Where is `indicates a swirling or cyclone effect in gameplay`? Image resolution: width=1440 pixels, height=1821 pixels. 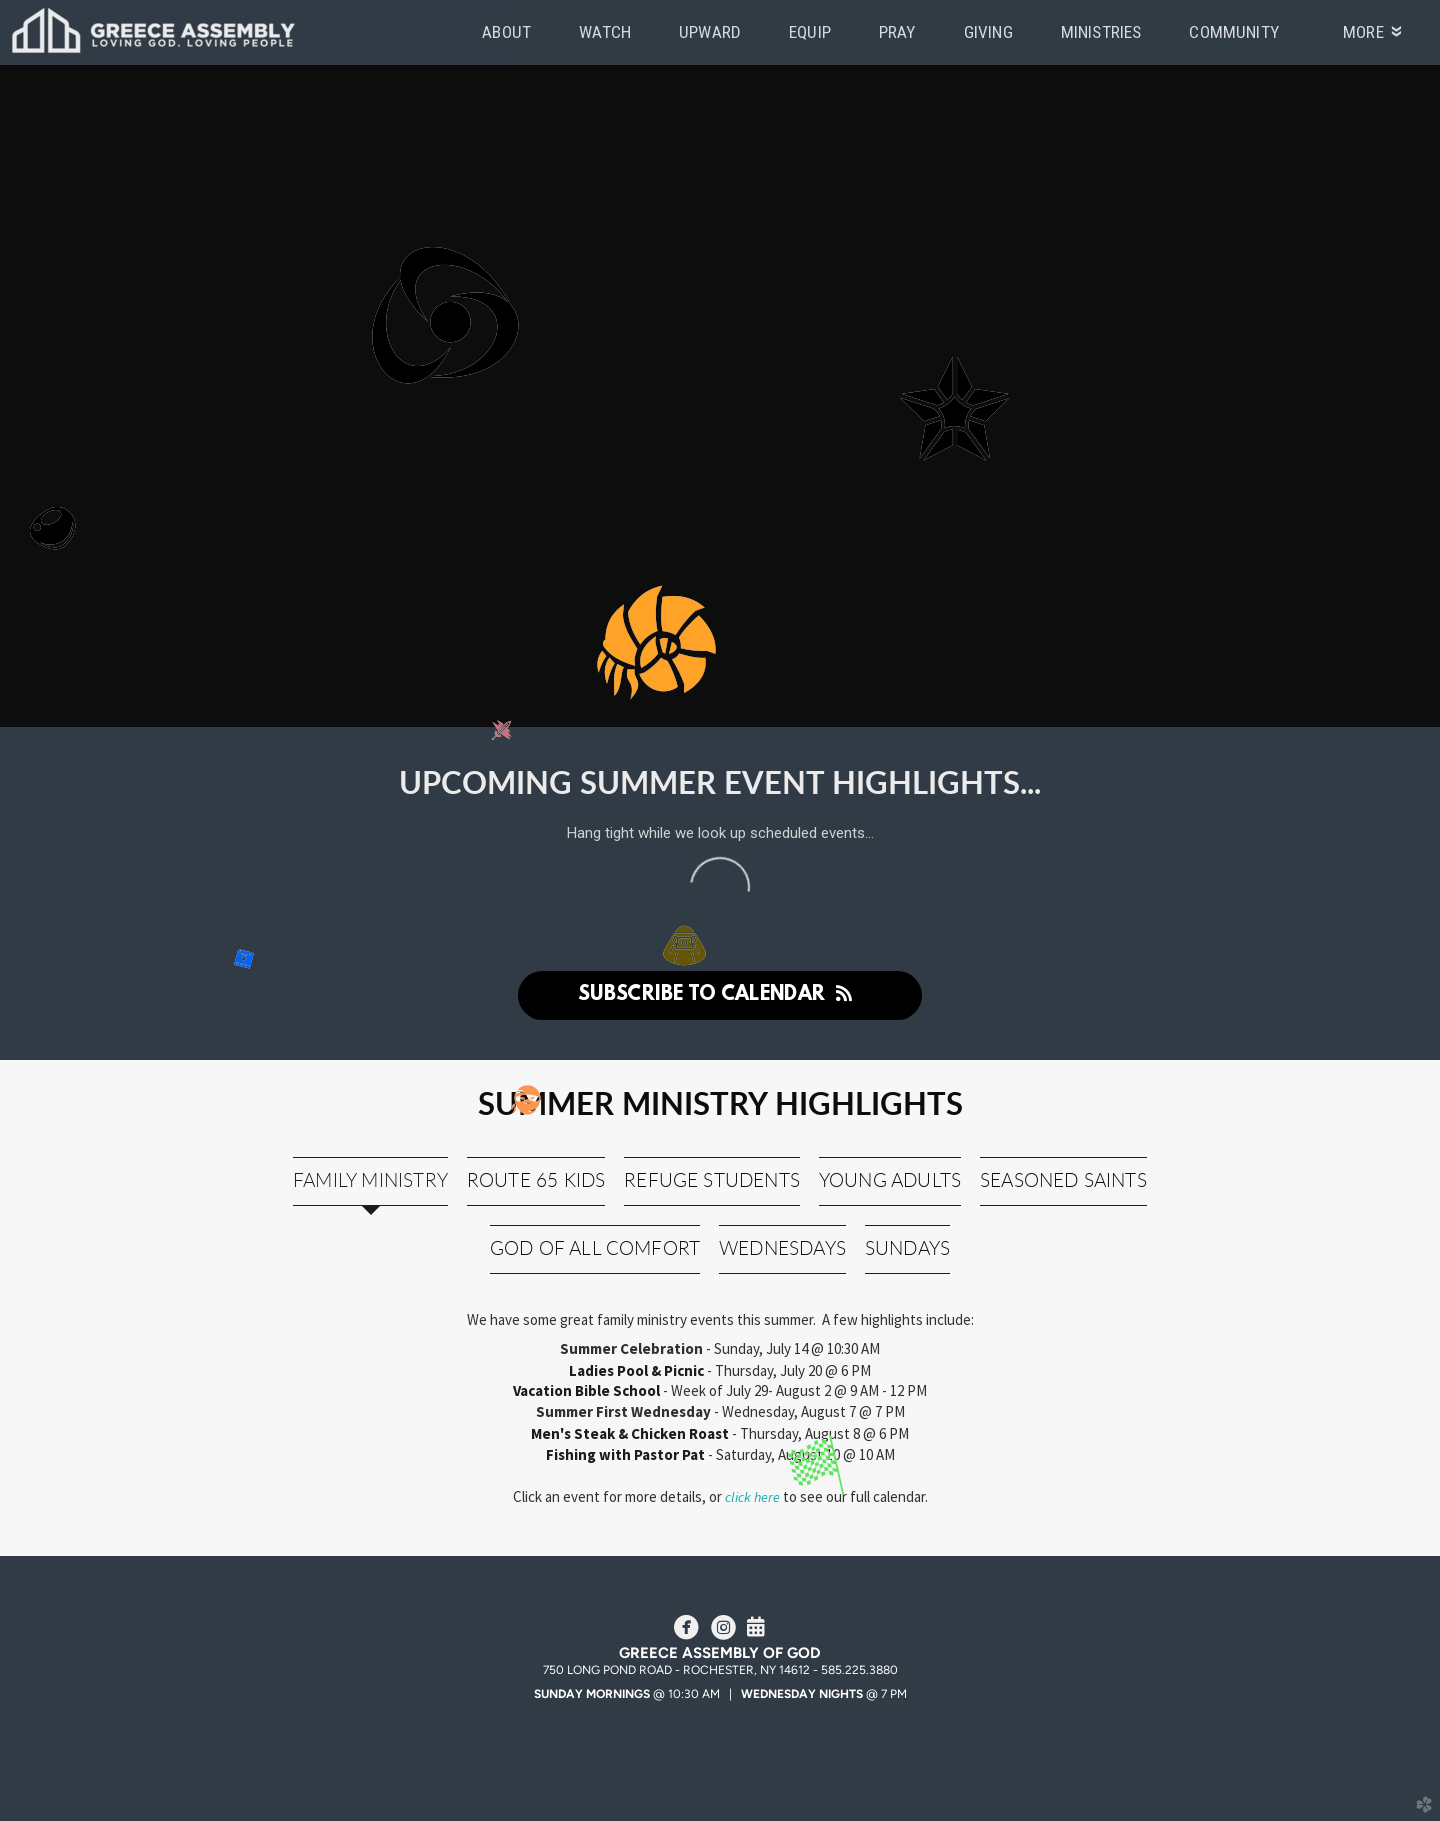 indicates a swirling or cyclone effect in gameplay is located at coordinates (443, 314).